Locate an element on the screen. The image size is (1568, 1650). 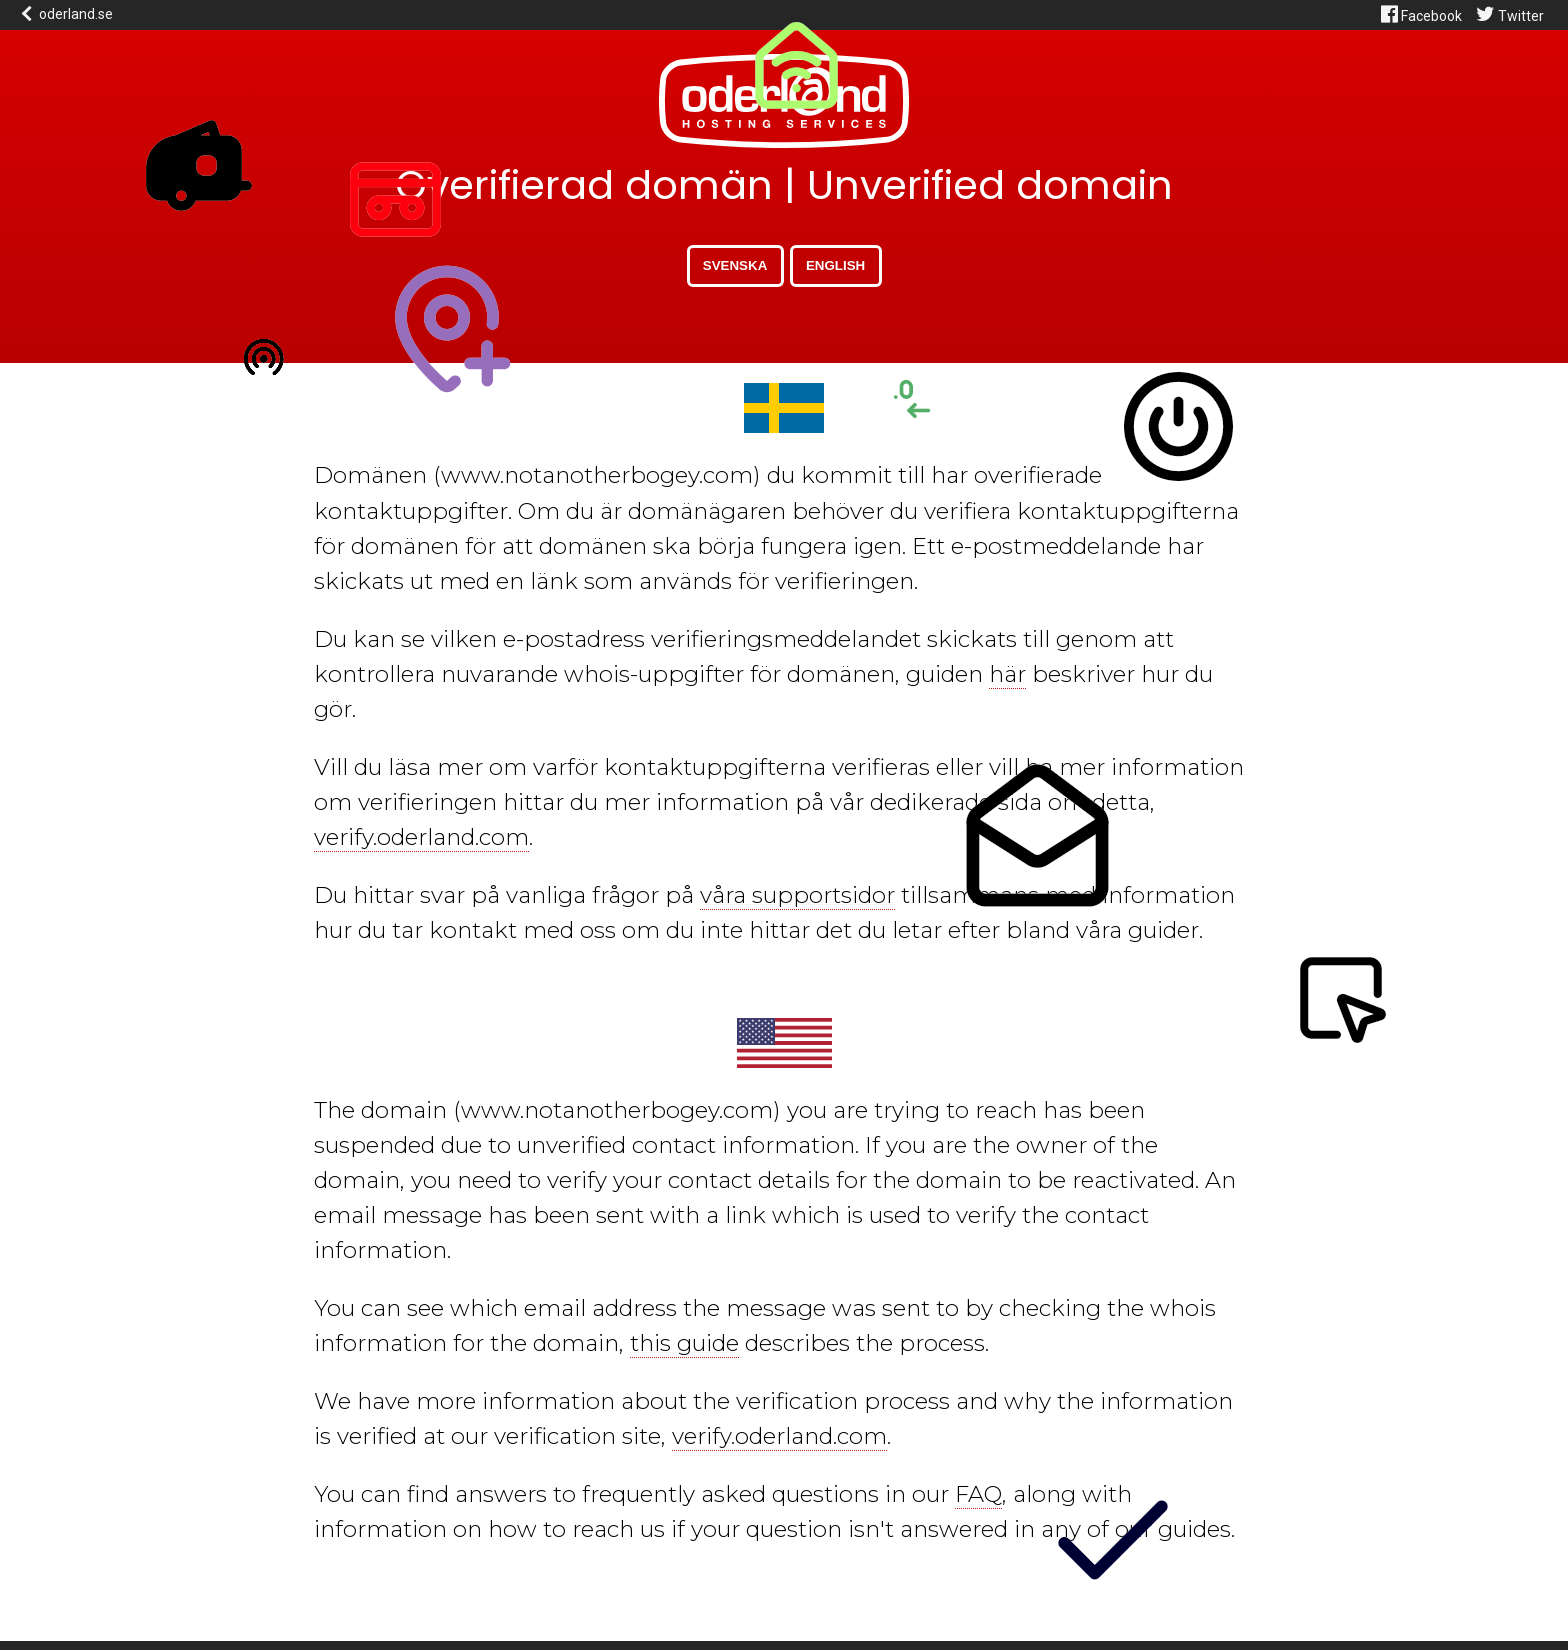
enable wifi hotspot or tethering is located at coordinates (264, 357).